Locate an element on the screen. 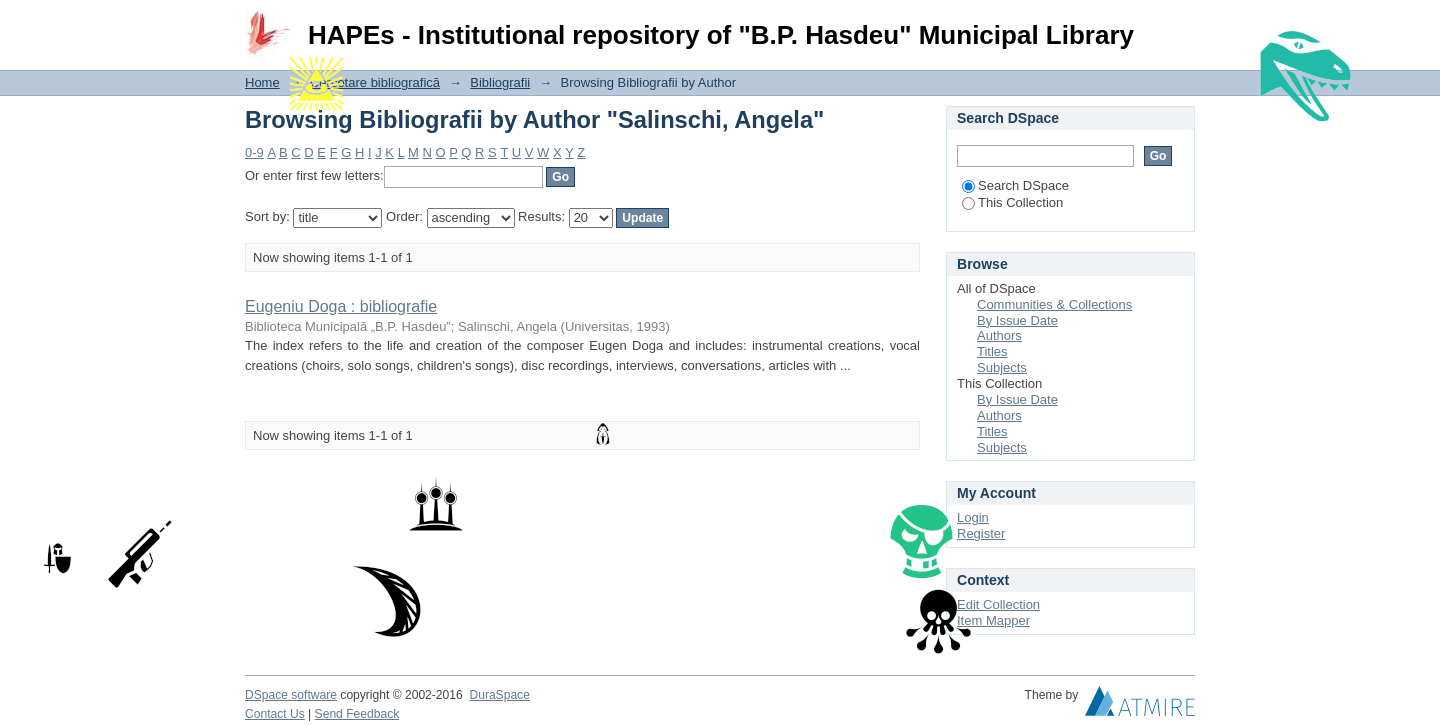 This screenshot has width=1440, height=726. indicates a toxic or hazardous game element is located at coordinates (938, 621).